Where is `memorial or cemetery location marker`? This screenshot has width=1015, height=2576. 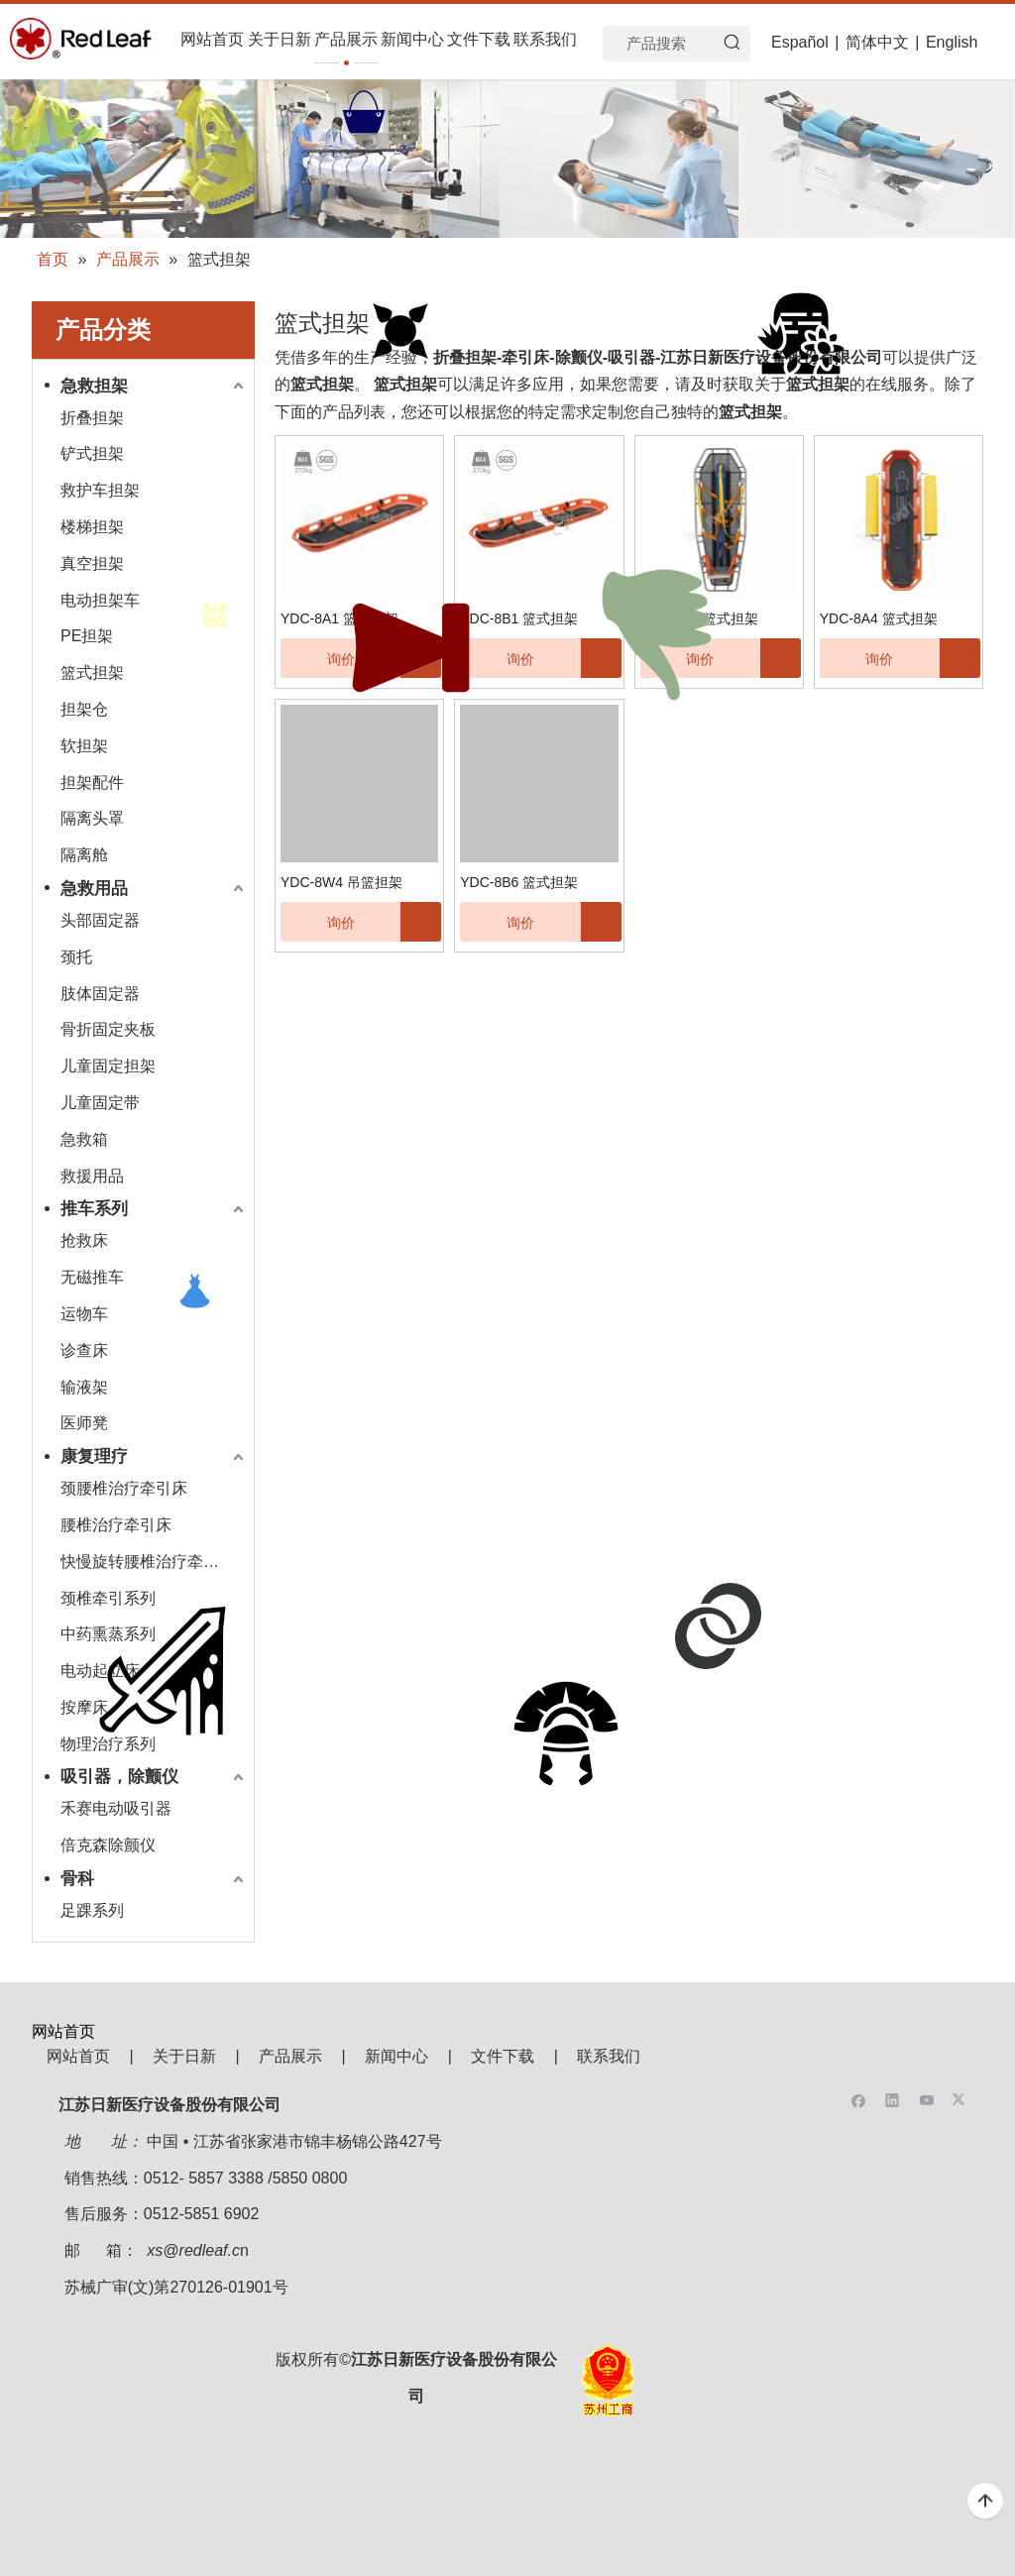 memorial or cemetery location marker is located at coordinates (801, 332).